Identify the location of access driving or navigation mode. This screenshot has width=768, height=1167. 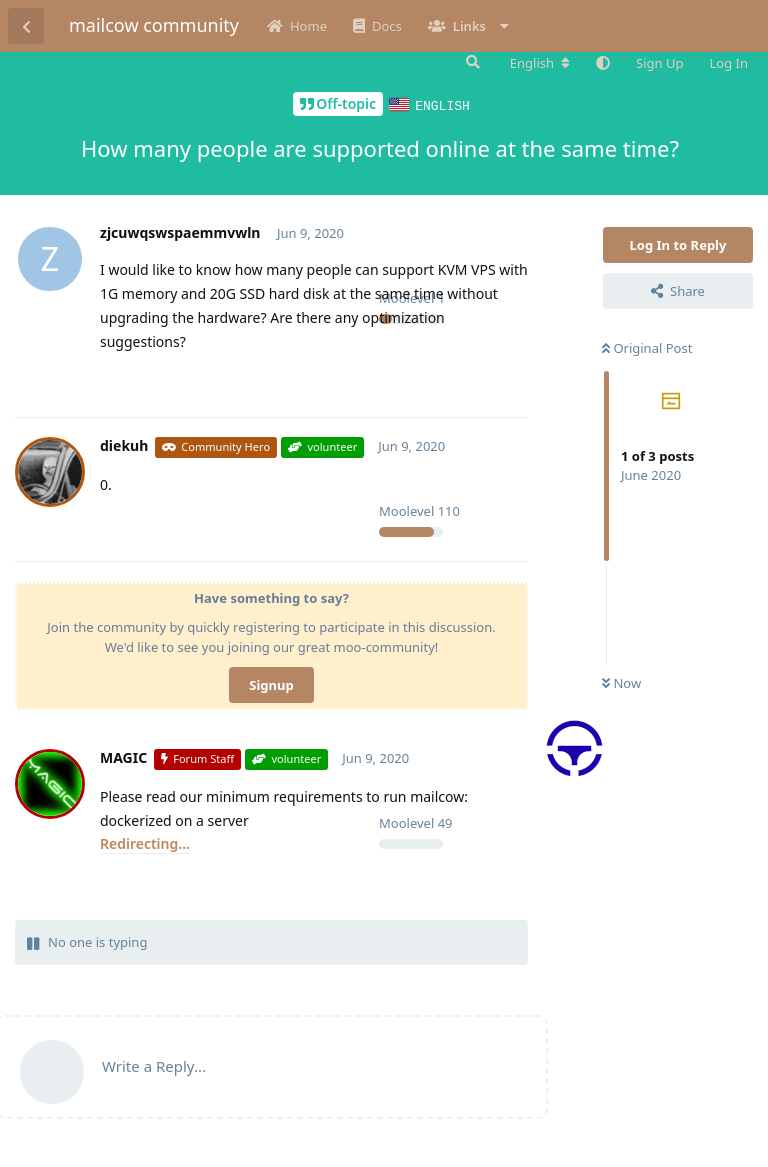
(574, 748).